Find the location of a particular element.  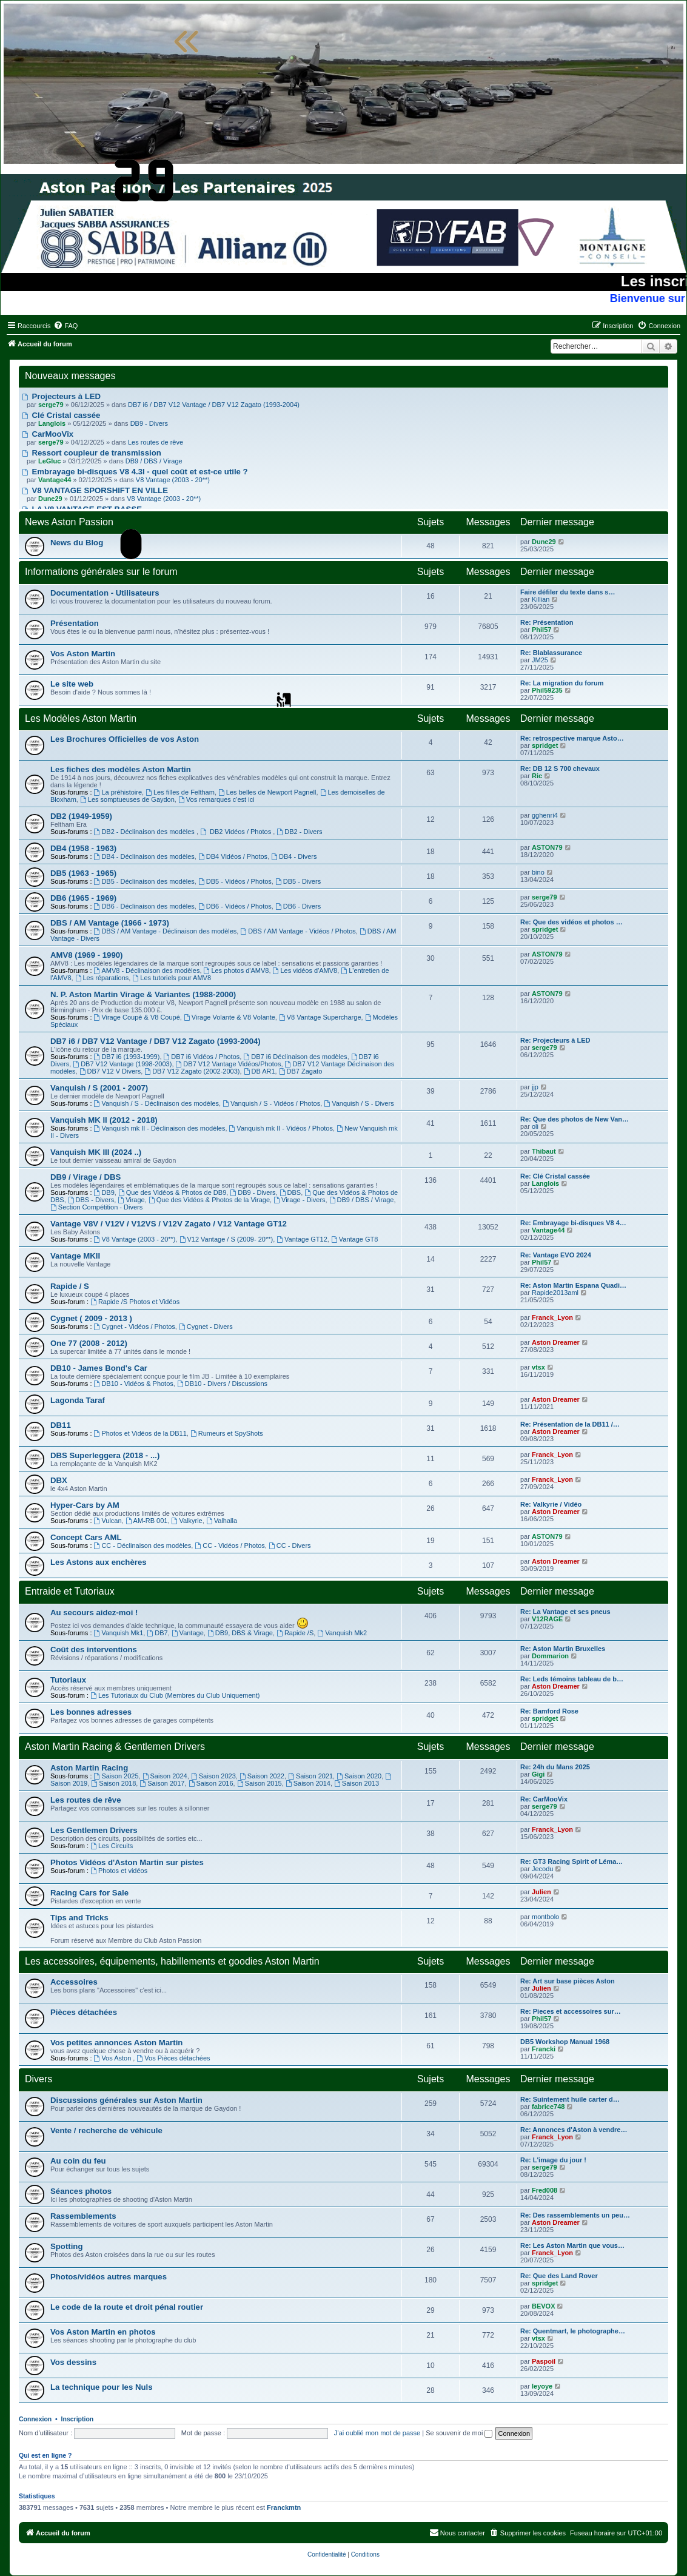

access medication or pharmacy features is located at coordinates (131, 544).